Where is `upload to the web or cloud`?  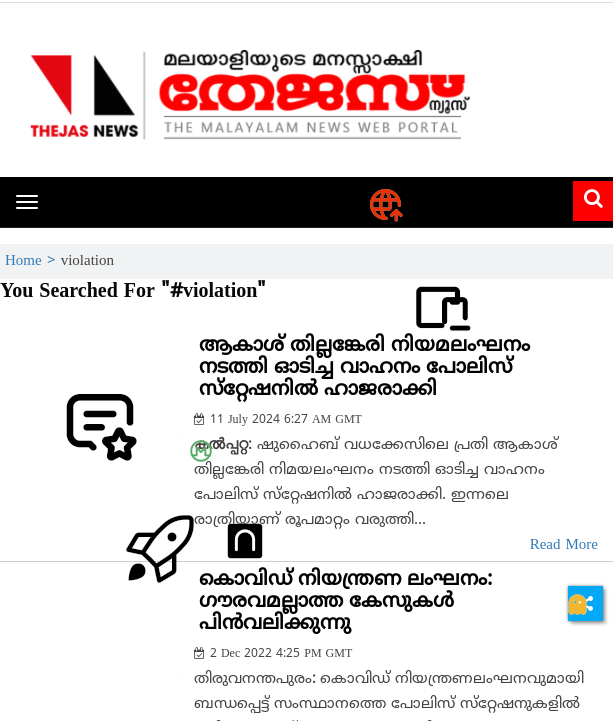
upload to the web or cloud is located at coordinates (385, 204).